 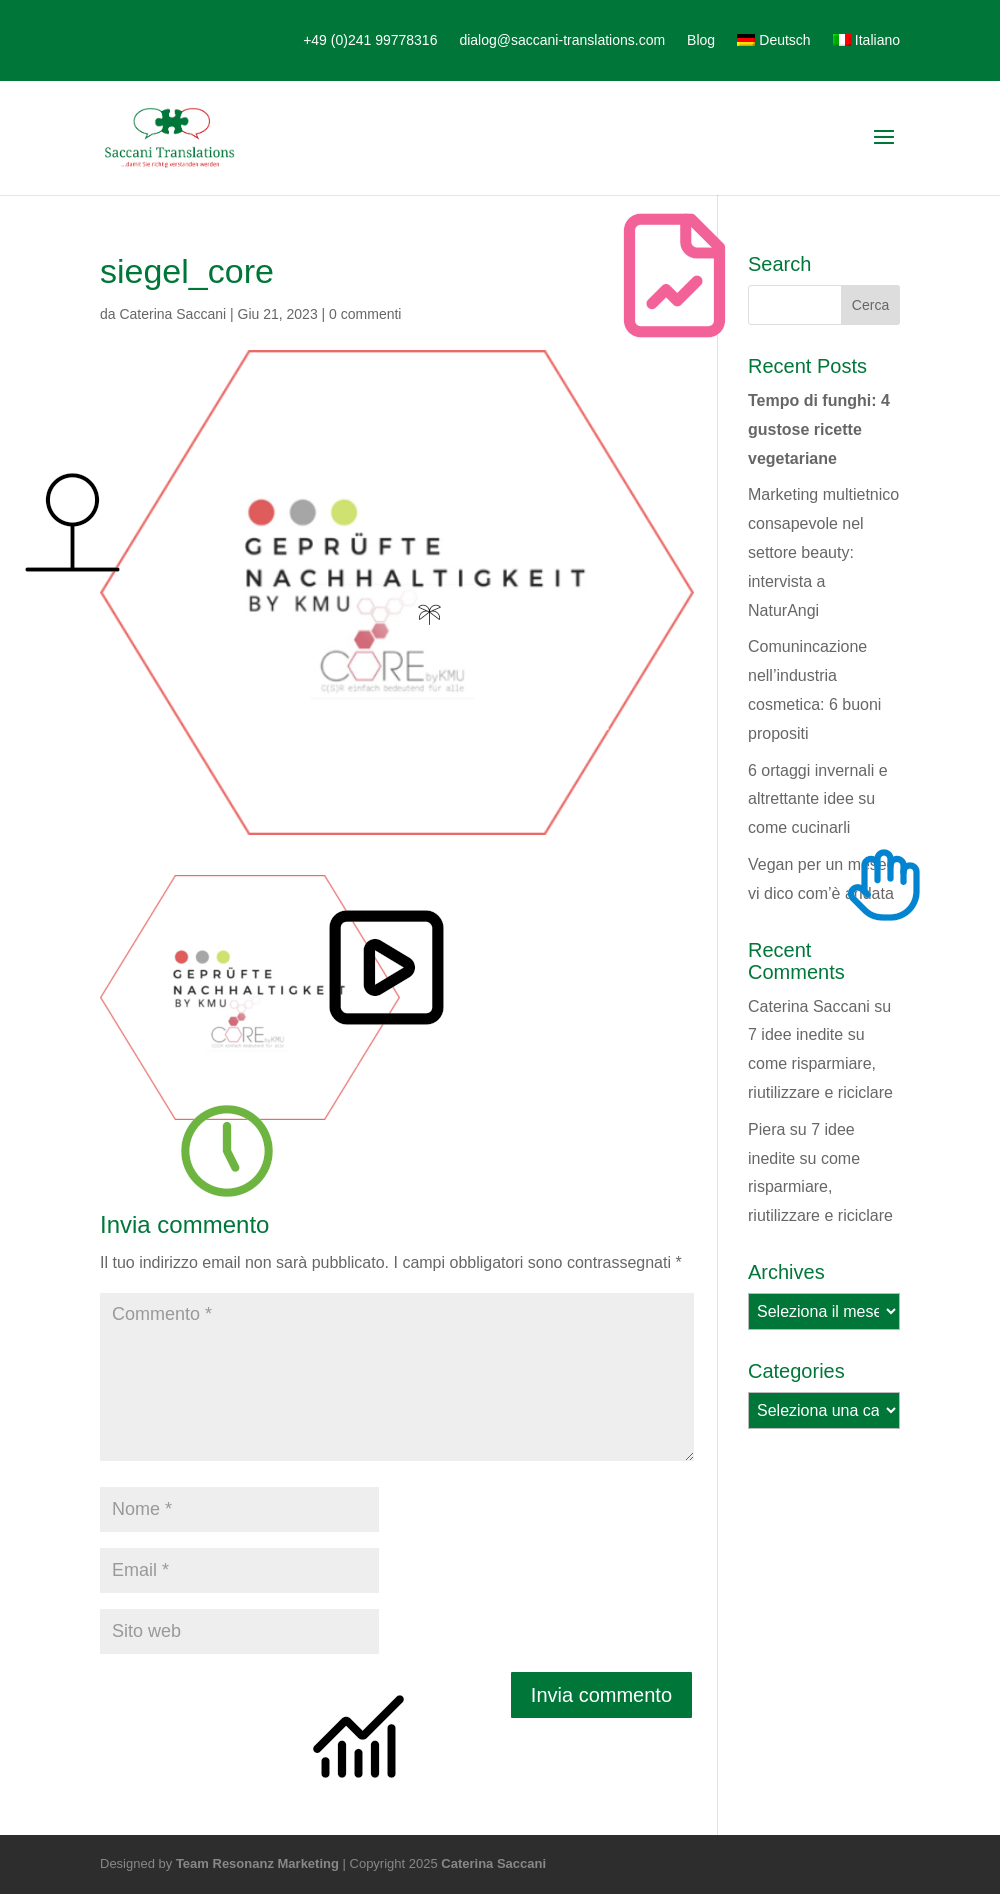 I want to click on mark a location on the map, so click(x=72, y=524).